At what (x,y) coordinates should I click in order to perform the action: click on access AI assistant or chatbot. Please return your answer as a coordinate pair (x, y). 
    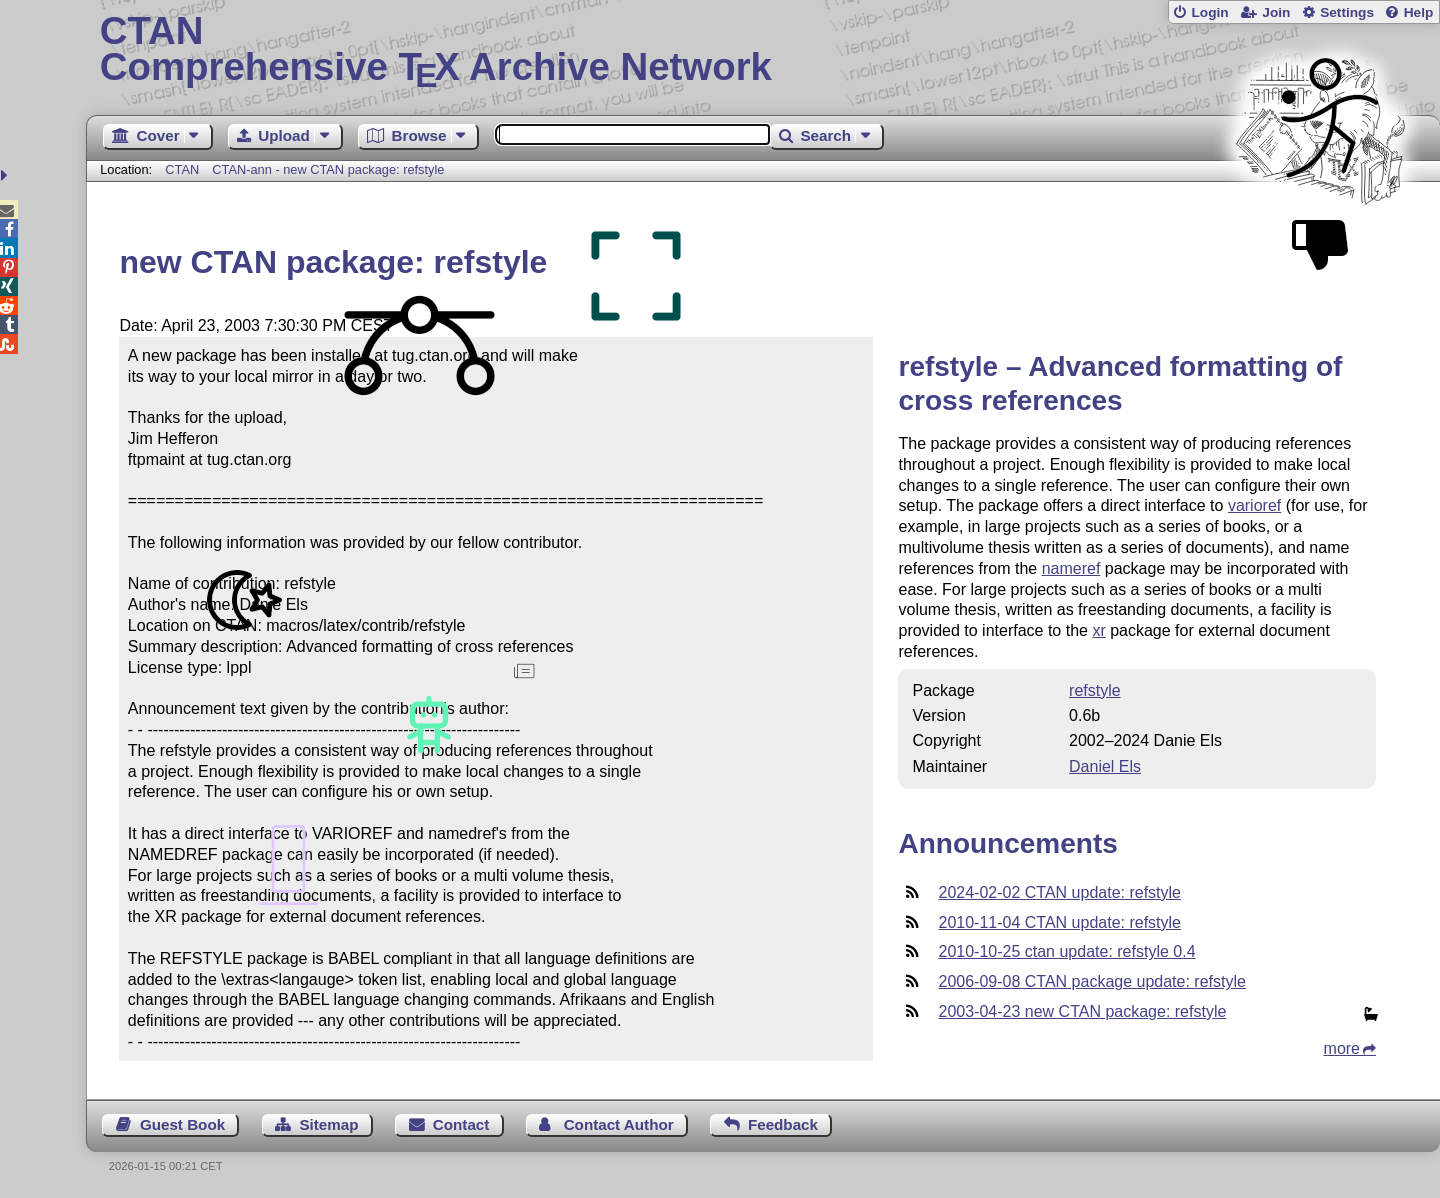
    Looking at the image, I should click on (429, 726).